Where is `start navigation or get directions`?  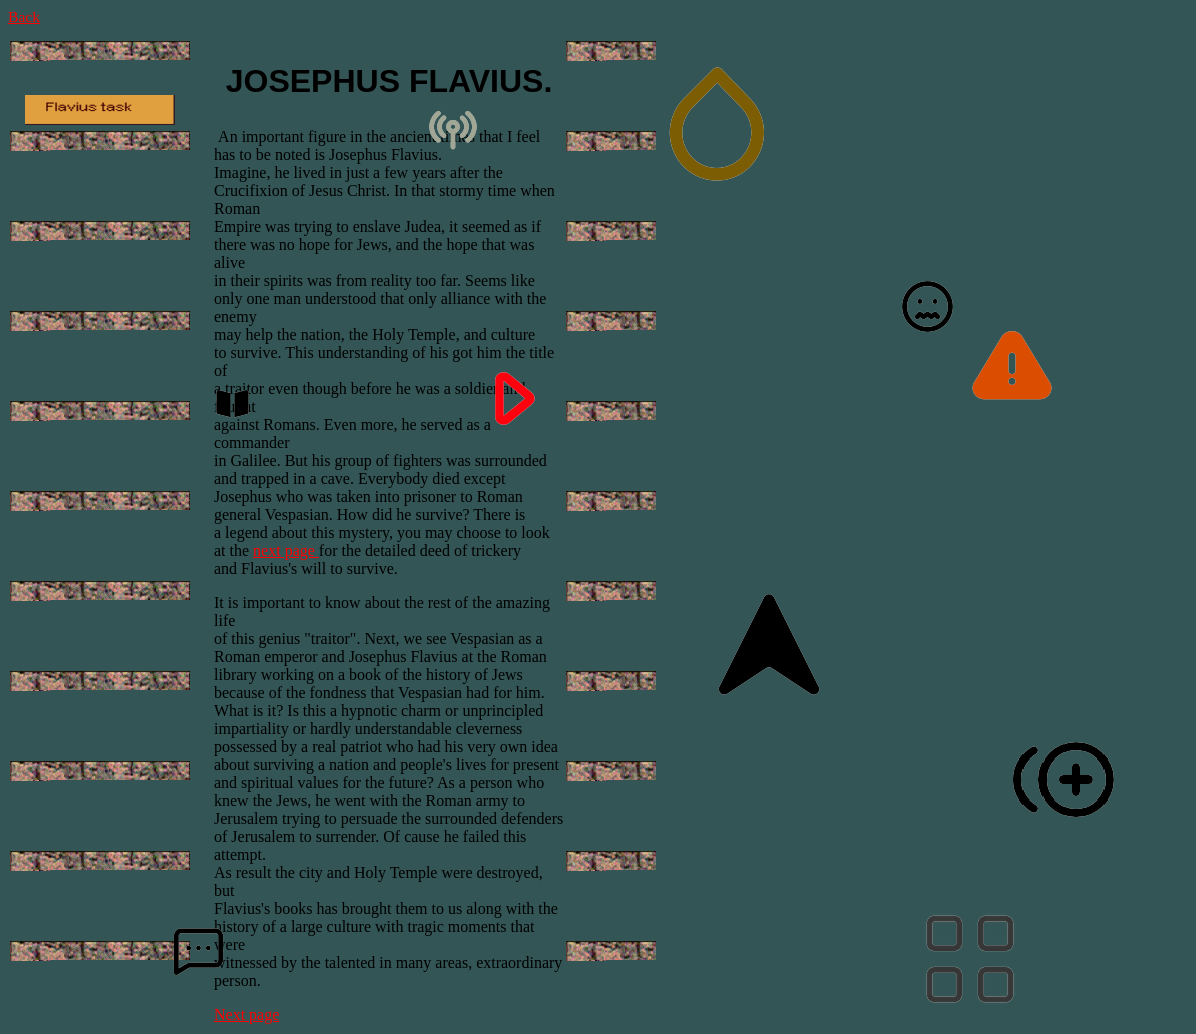 start navigation or get directions is located at coordinates (769, 650).